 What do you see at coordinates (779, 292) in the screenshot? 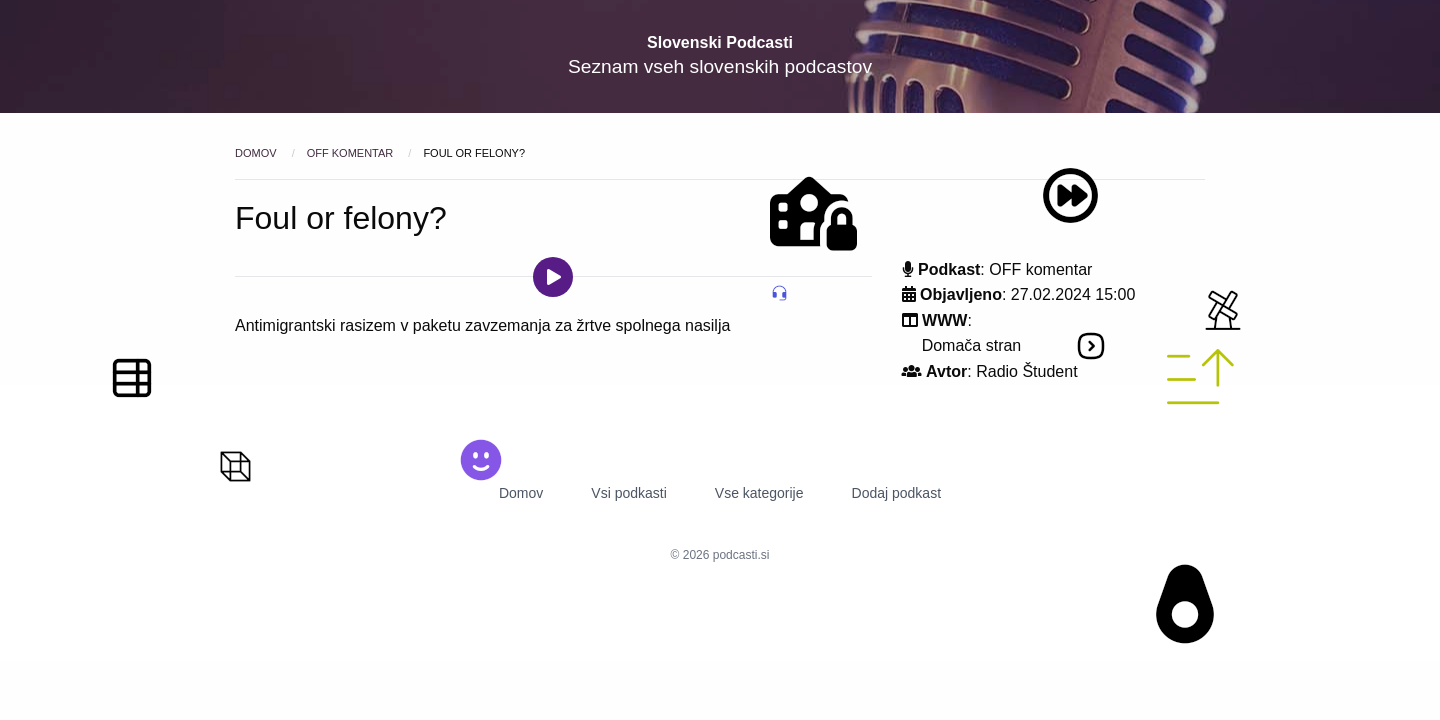
I see `contact customer support` at bounding box center [779, 292].